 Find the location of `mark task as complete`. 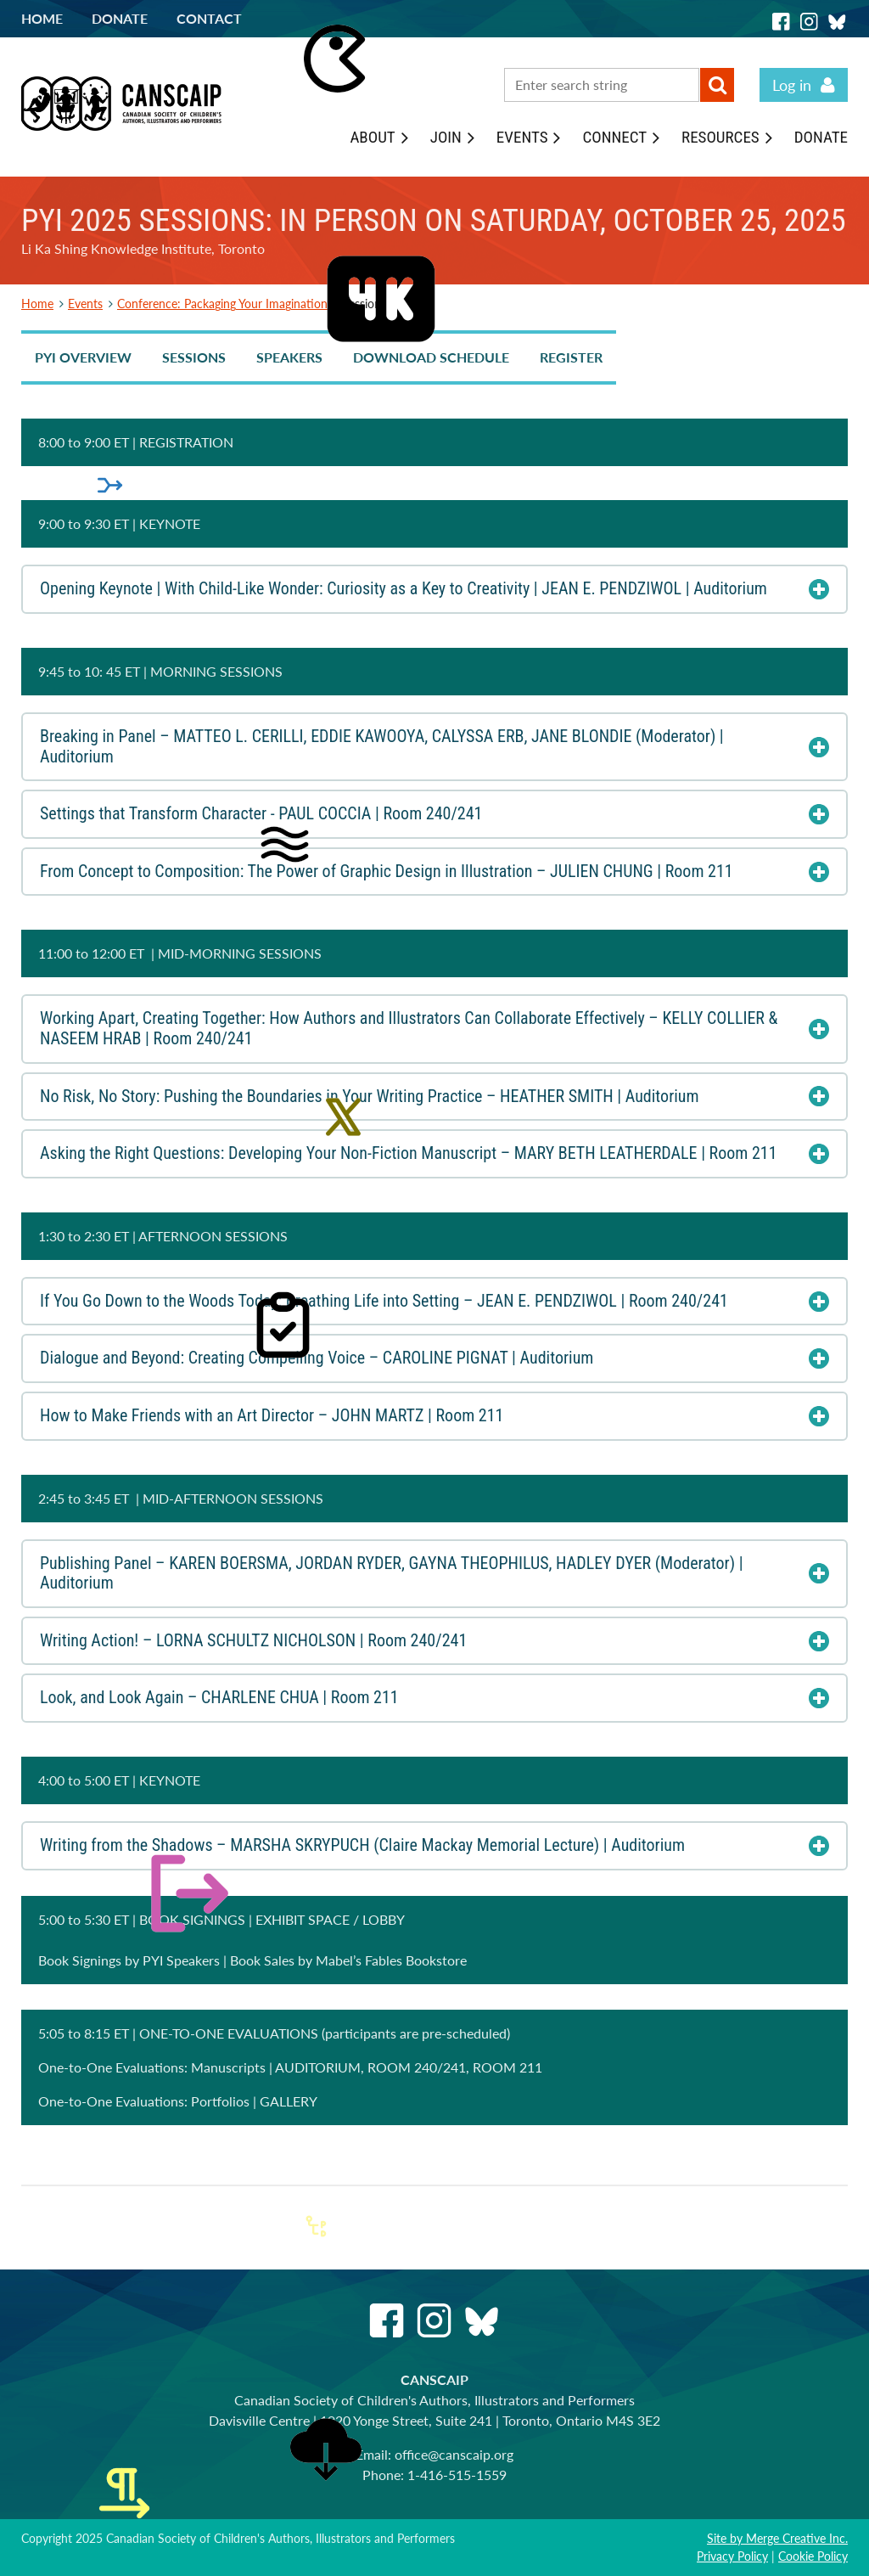

mark task as complete is located at coordinates (283, 1325).